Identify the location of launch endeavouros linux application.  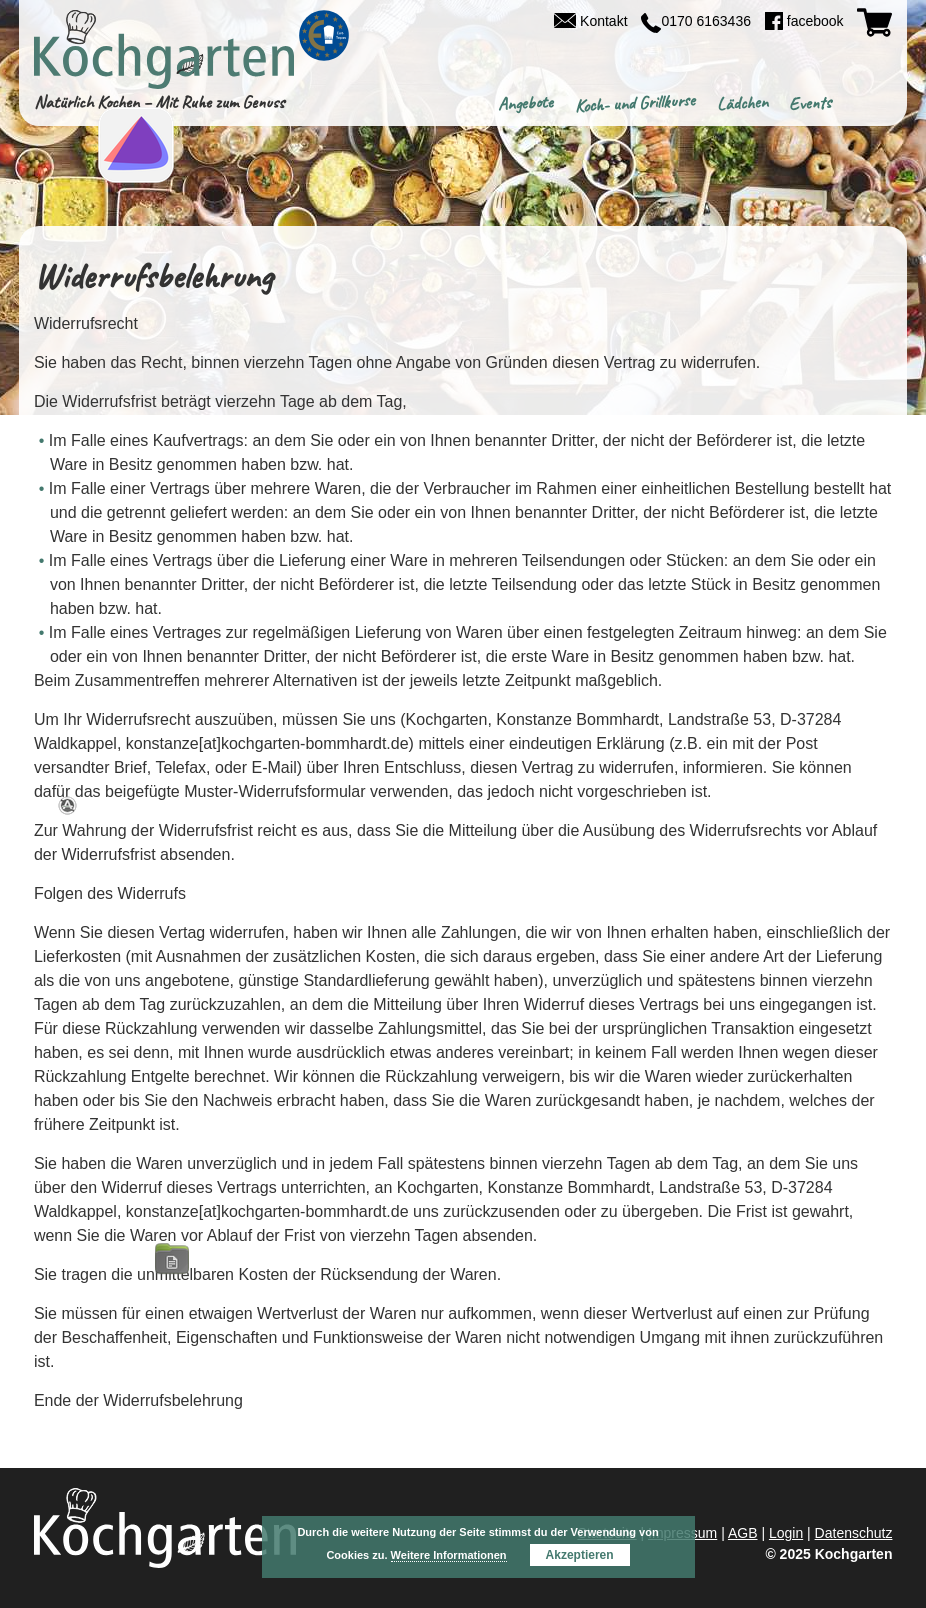
(136, 145).